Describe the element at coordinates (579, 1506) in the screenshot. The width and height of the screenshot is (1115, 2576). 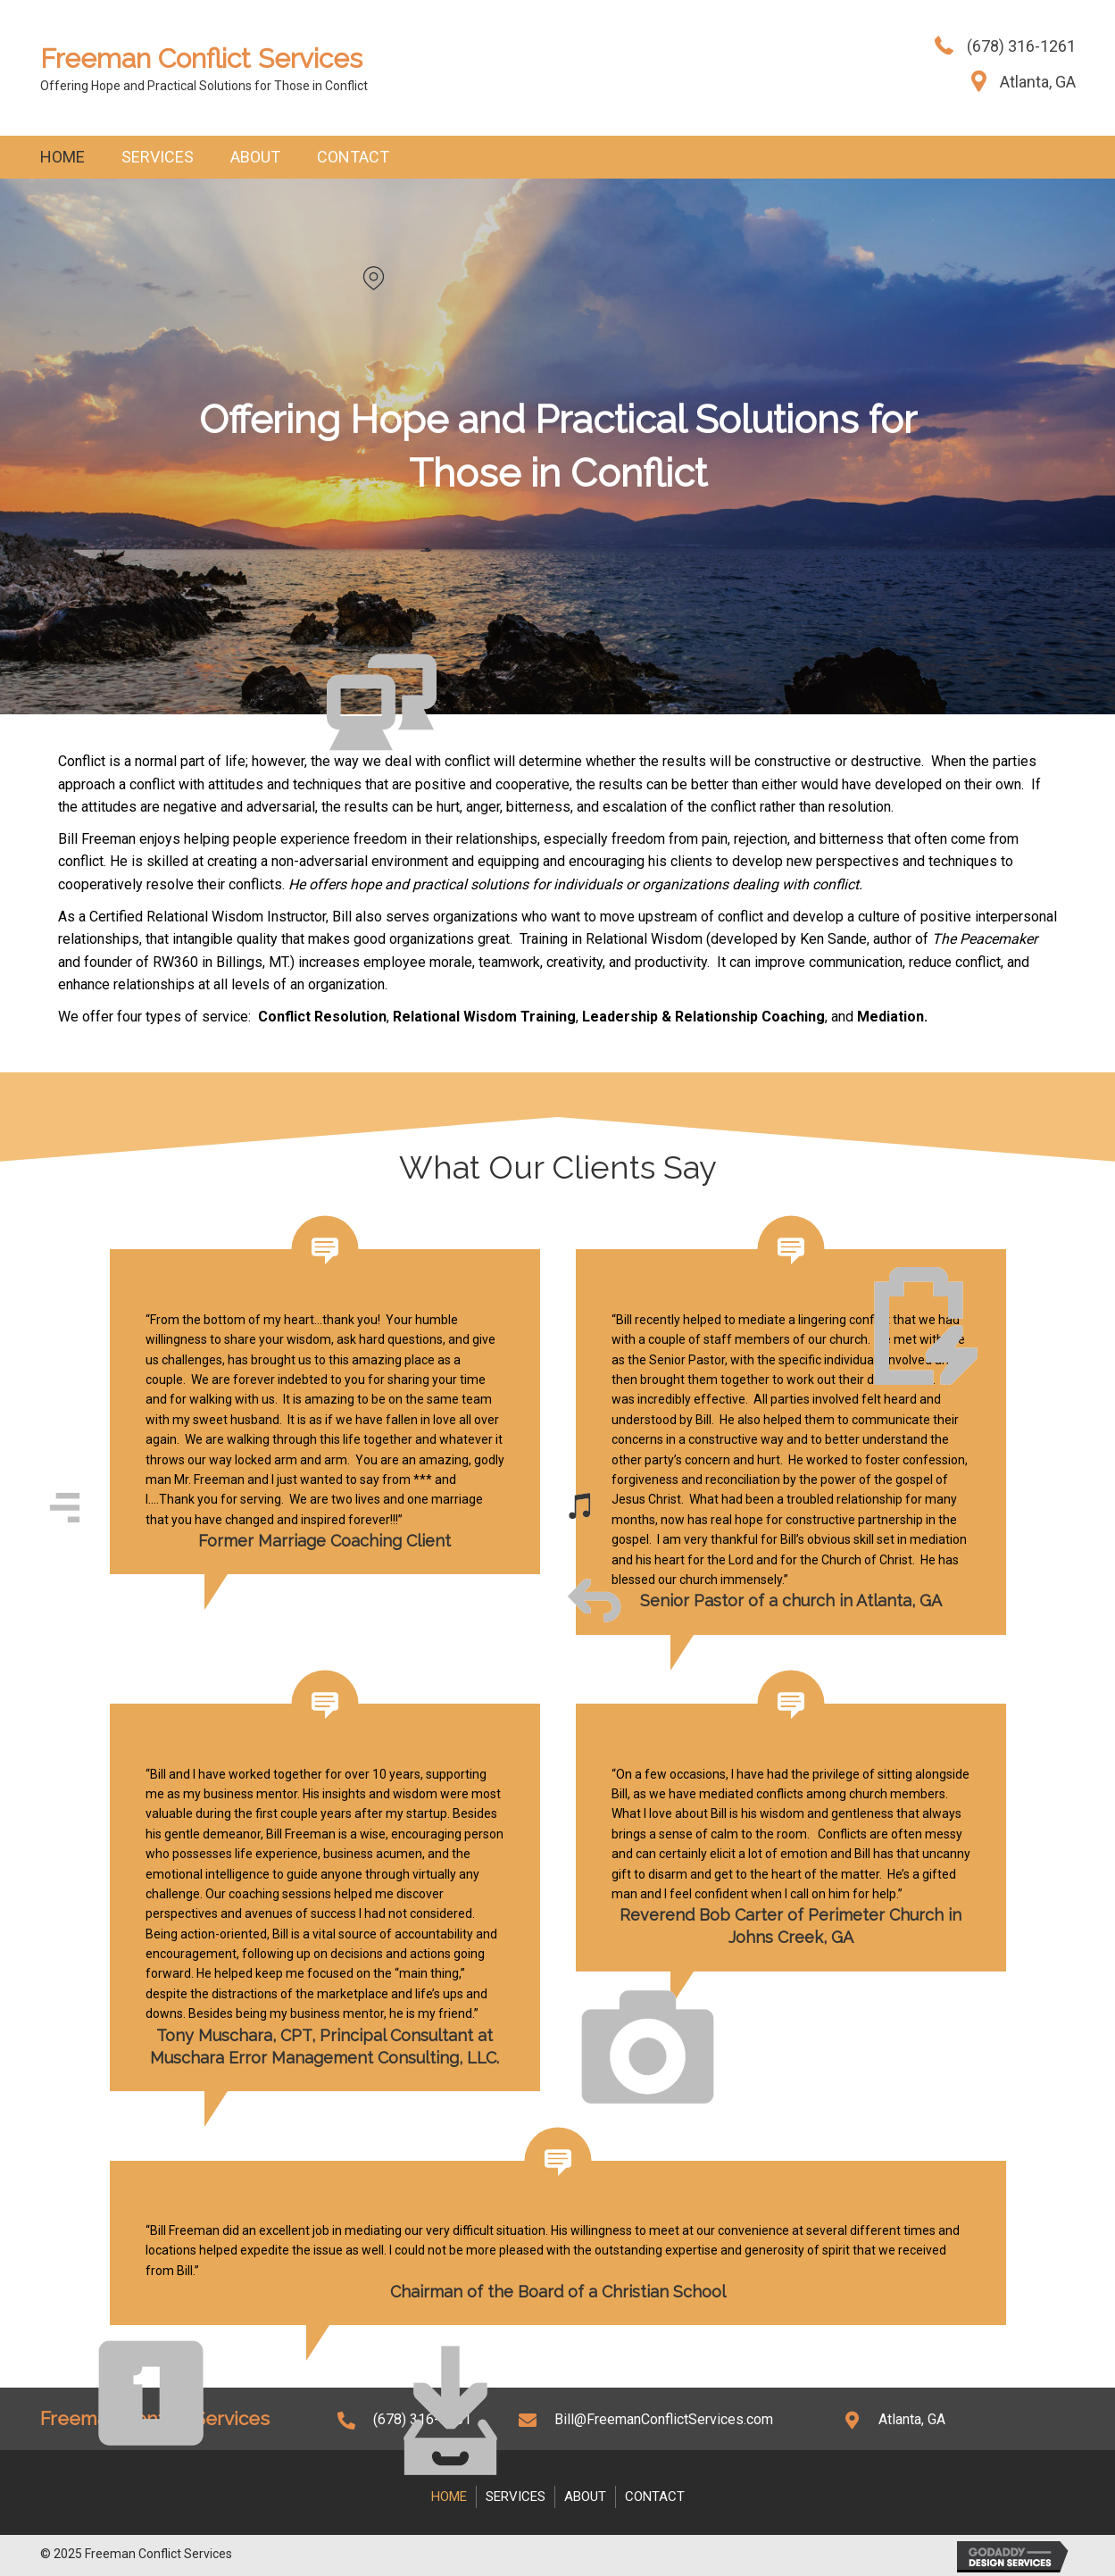
I see `open the music app` at that location.